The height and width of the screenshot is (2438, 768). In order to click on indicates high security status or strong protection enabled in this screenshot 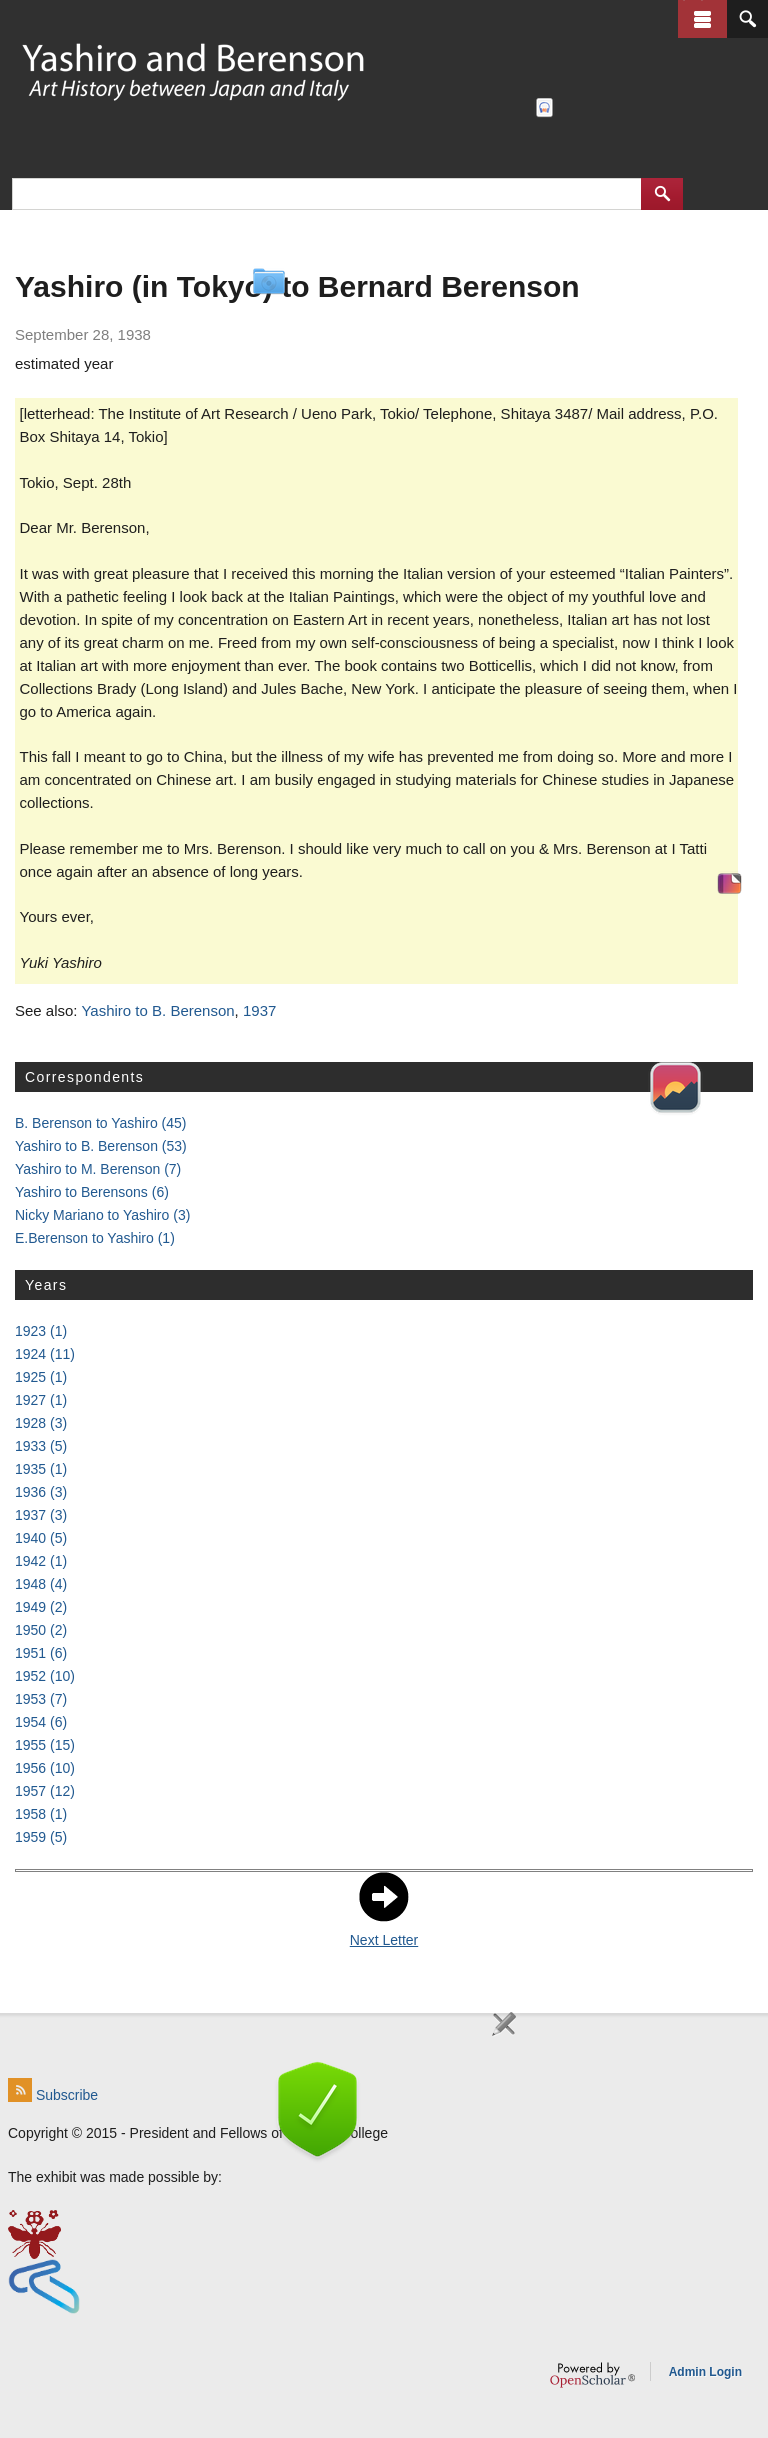, I will do `click(317, 2112)`.